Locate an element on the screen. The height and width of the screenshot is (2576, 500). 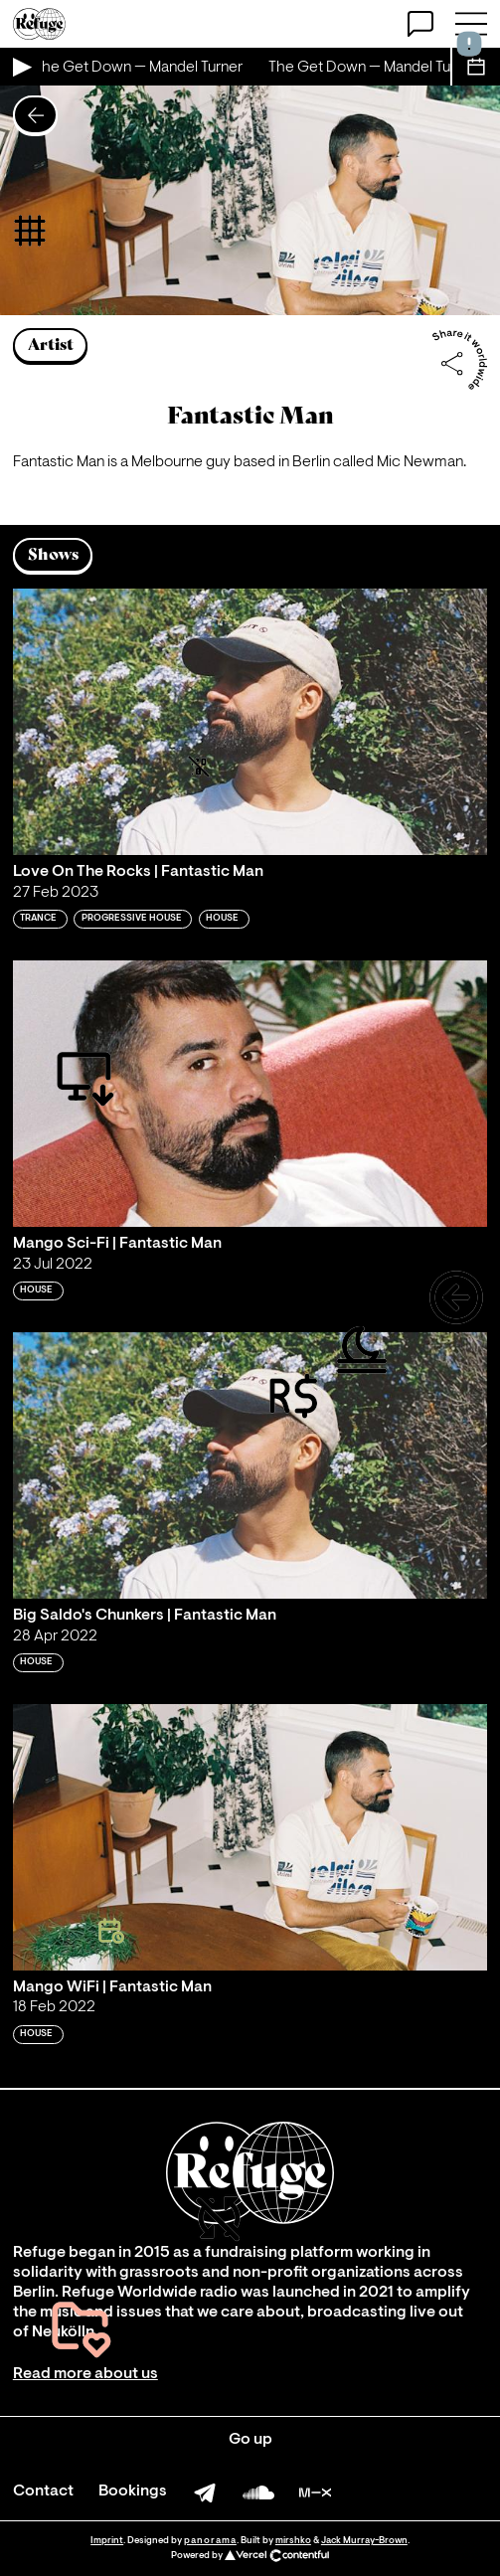
go back to the previous screen is located at coordinates (456, 1297).